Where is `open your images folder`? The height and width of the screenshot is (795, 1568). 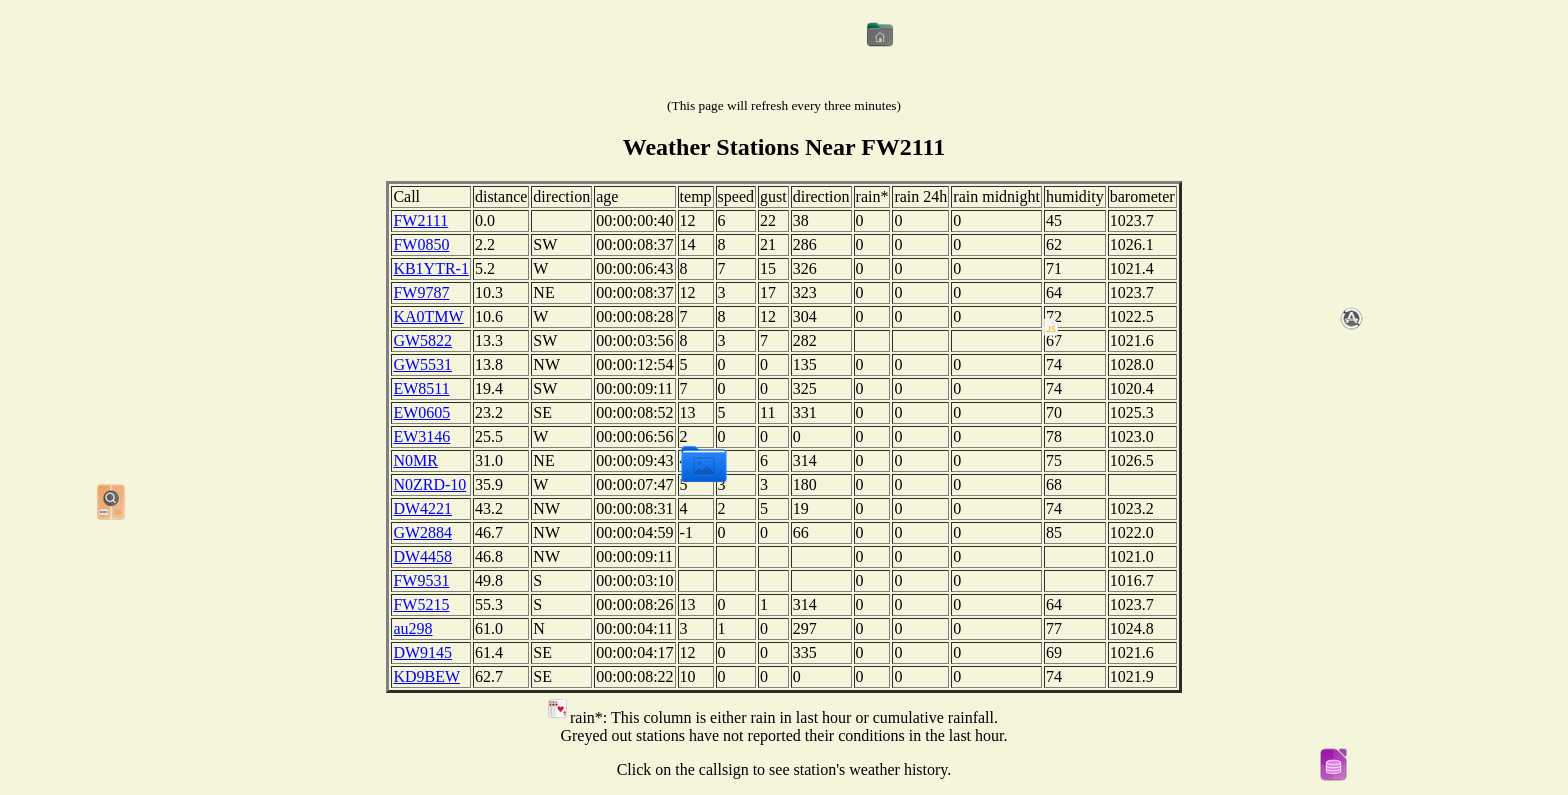
open your images folder is located at coordinates (704, 464).